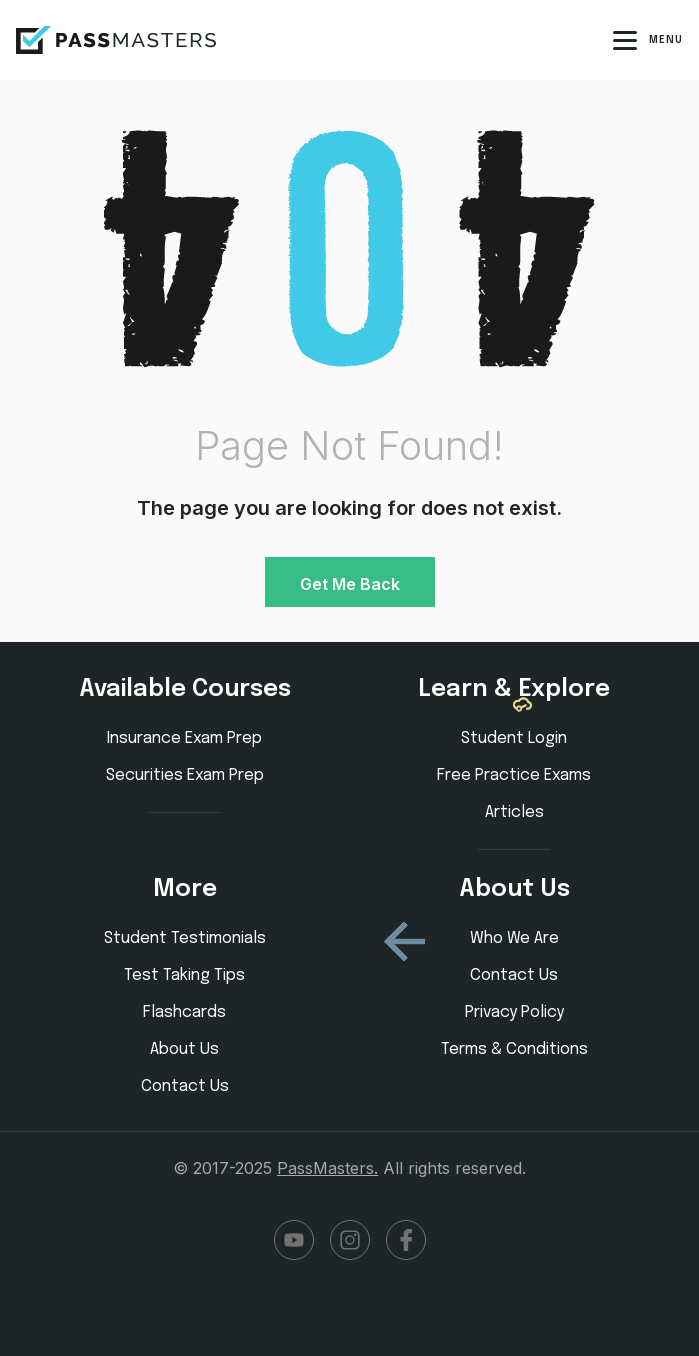 The height and width of the screenshot is (1356, 699). Describe the element at coordinates (522, 704) in the screenshot. I see `open EasyEDA circuit design application` at that location.